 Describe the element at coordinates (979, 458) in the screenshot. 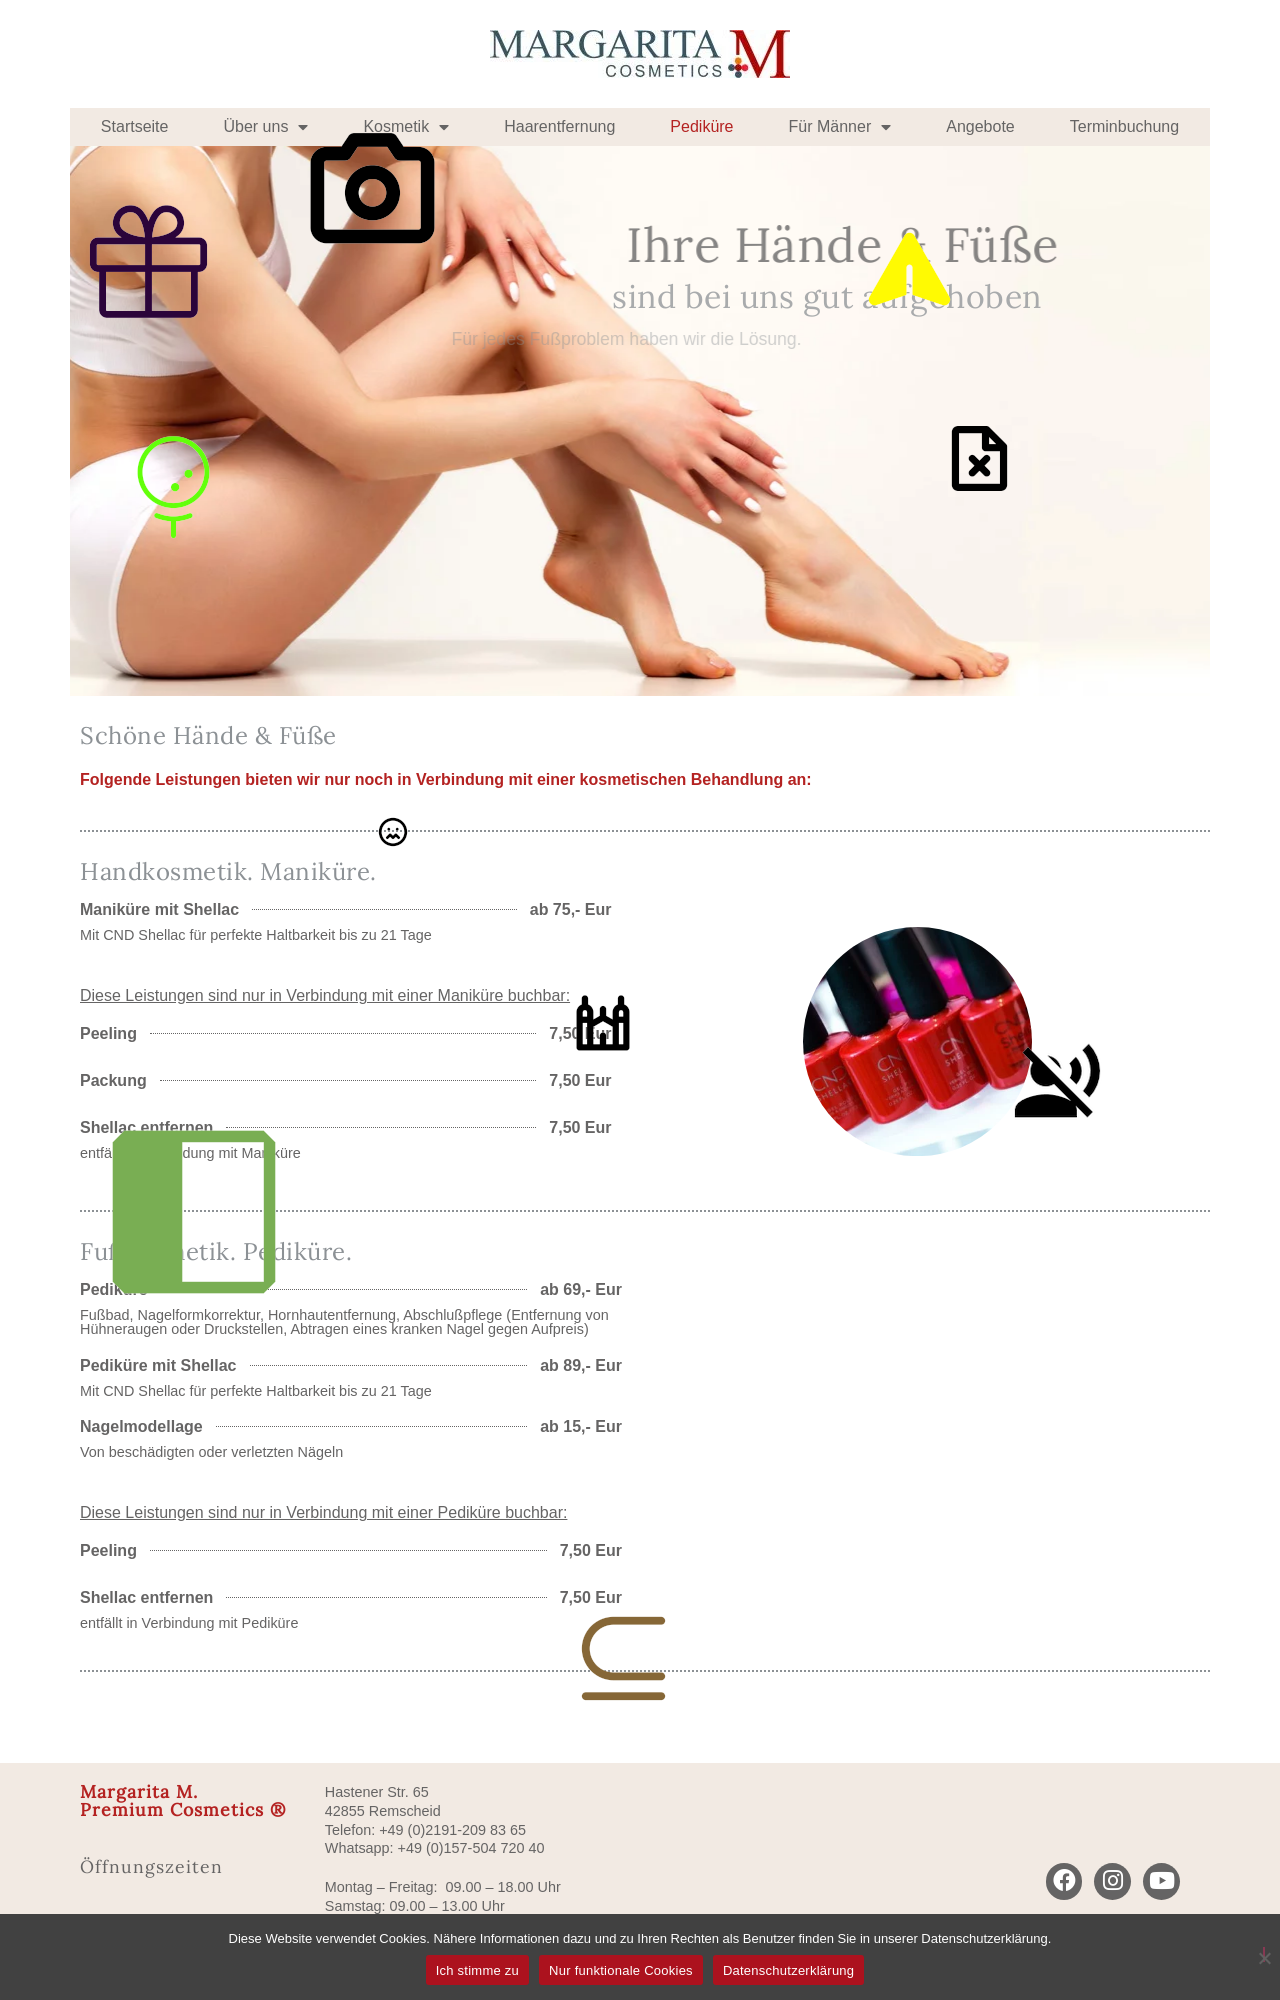

I see `delete or remove a file` at that location.